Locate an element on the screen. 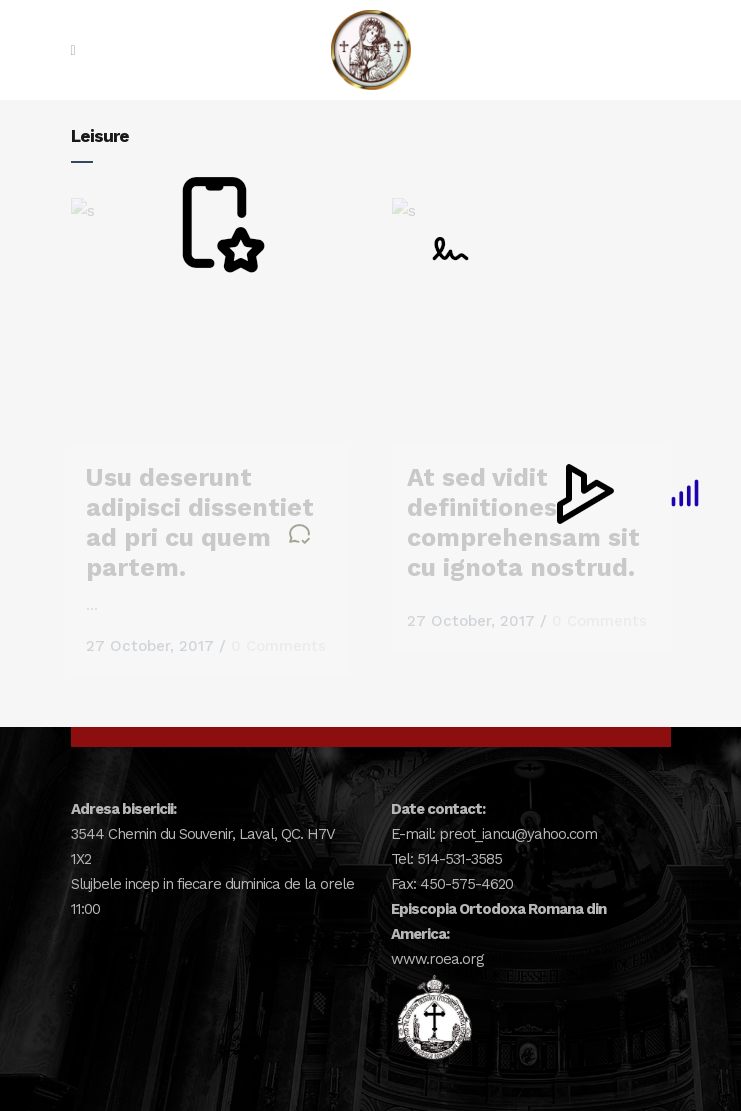 This screenshot has height=1111, width=741. add your signature to a document is located at coordinates (450, 249).